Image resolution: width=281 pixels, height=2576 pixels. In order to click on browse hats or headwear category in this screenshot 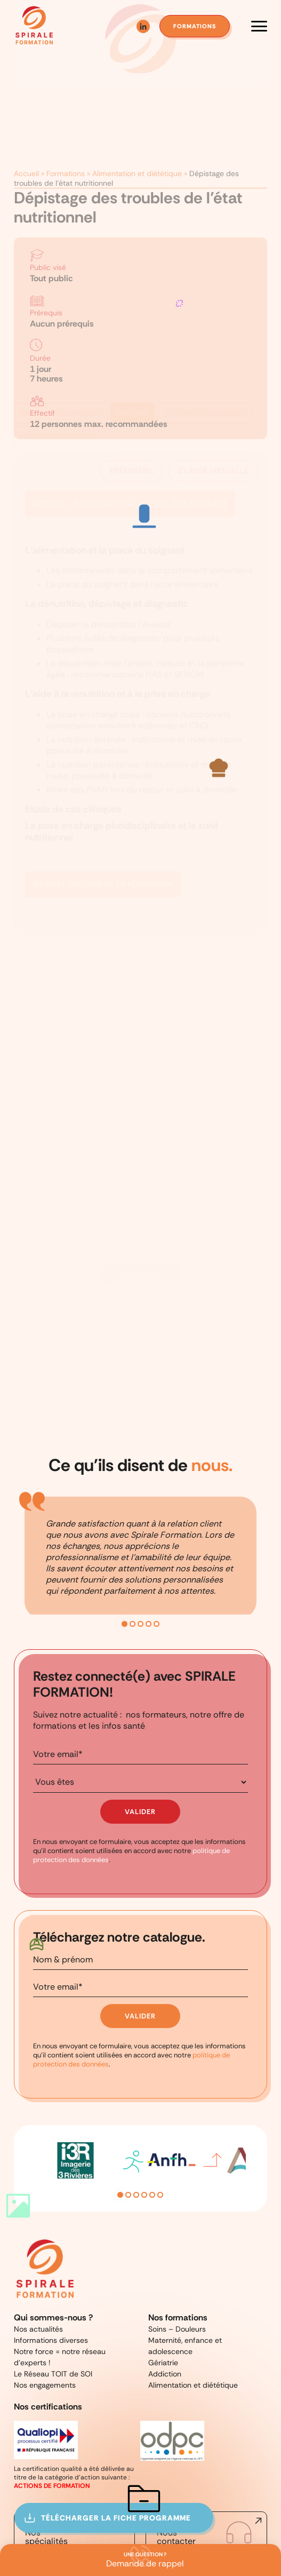, I will do `click(36, 1945)`.